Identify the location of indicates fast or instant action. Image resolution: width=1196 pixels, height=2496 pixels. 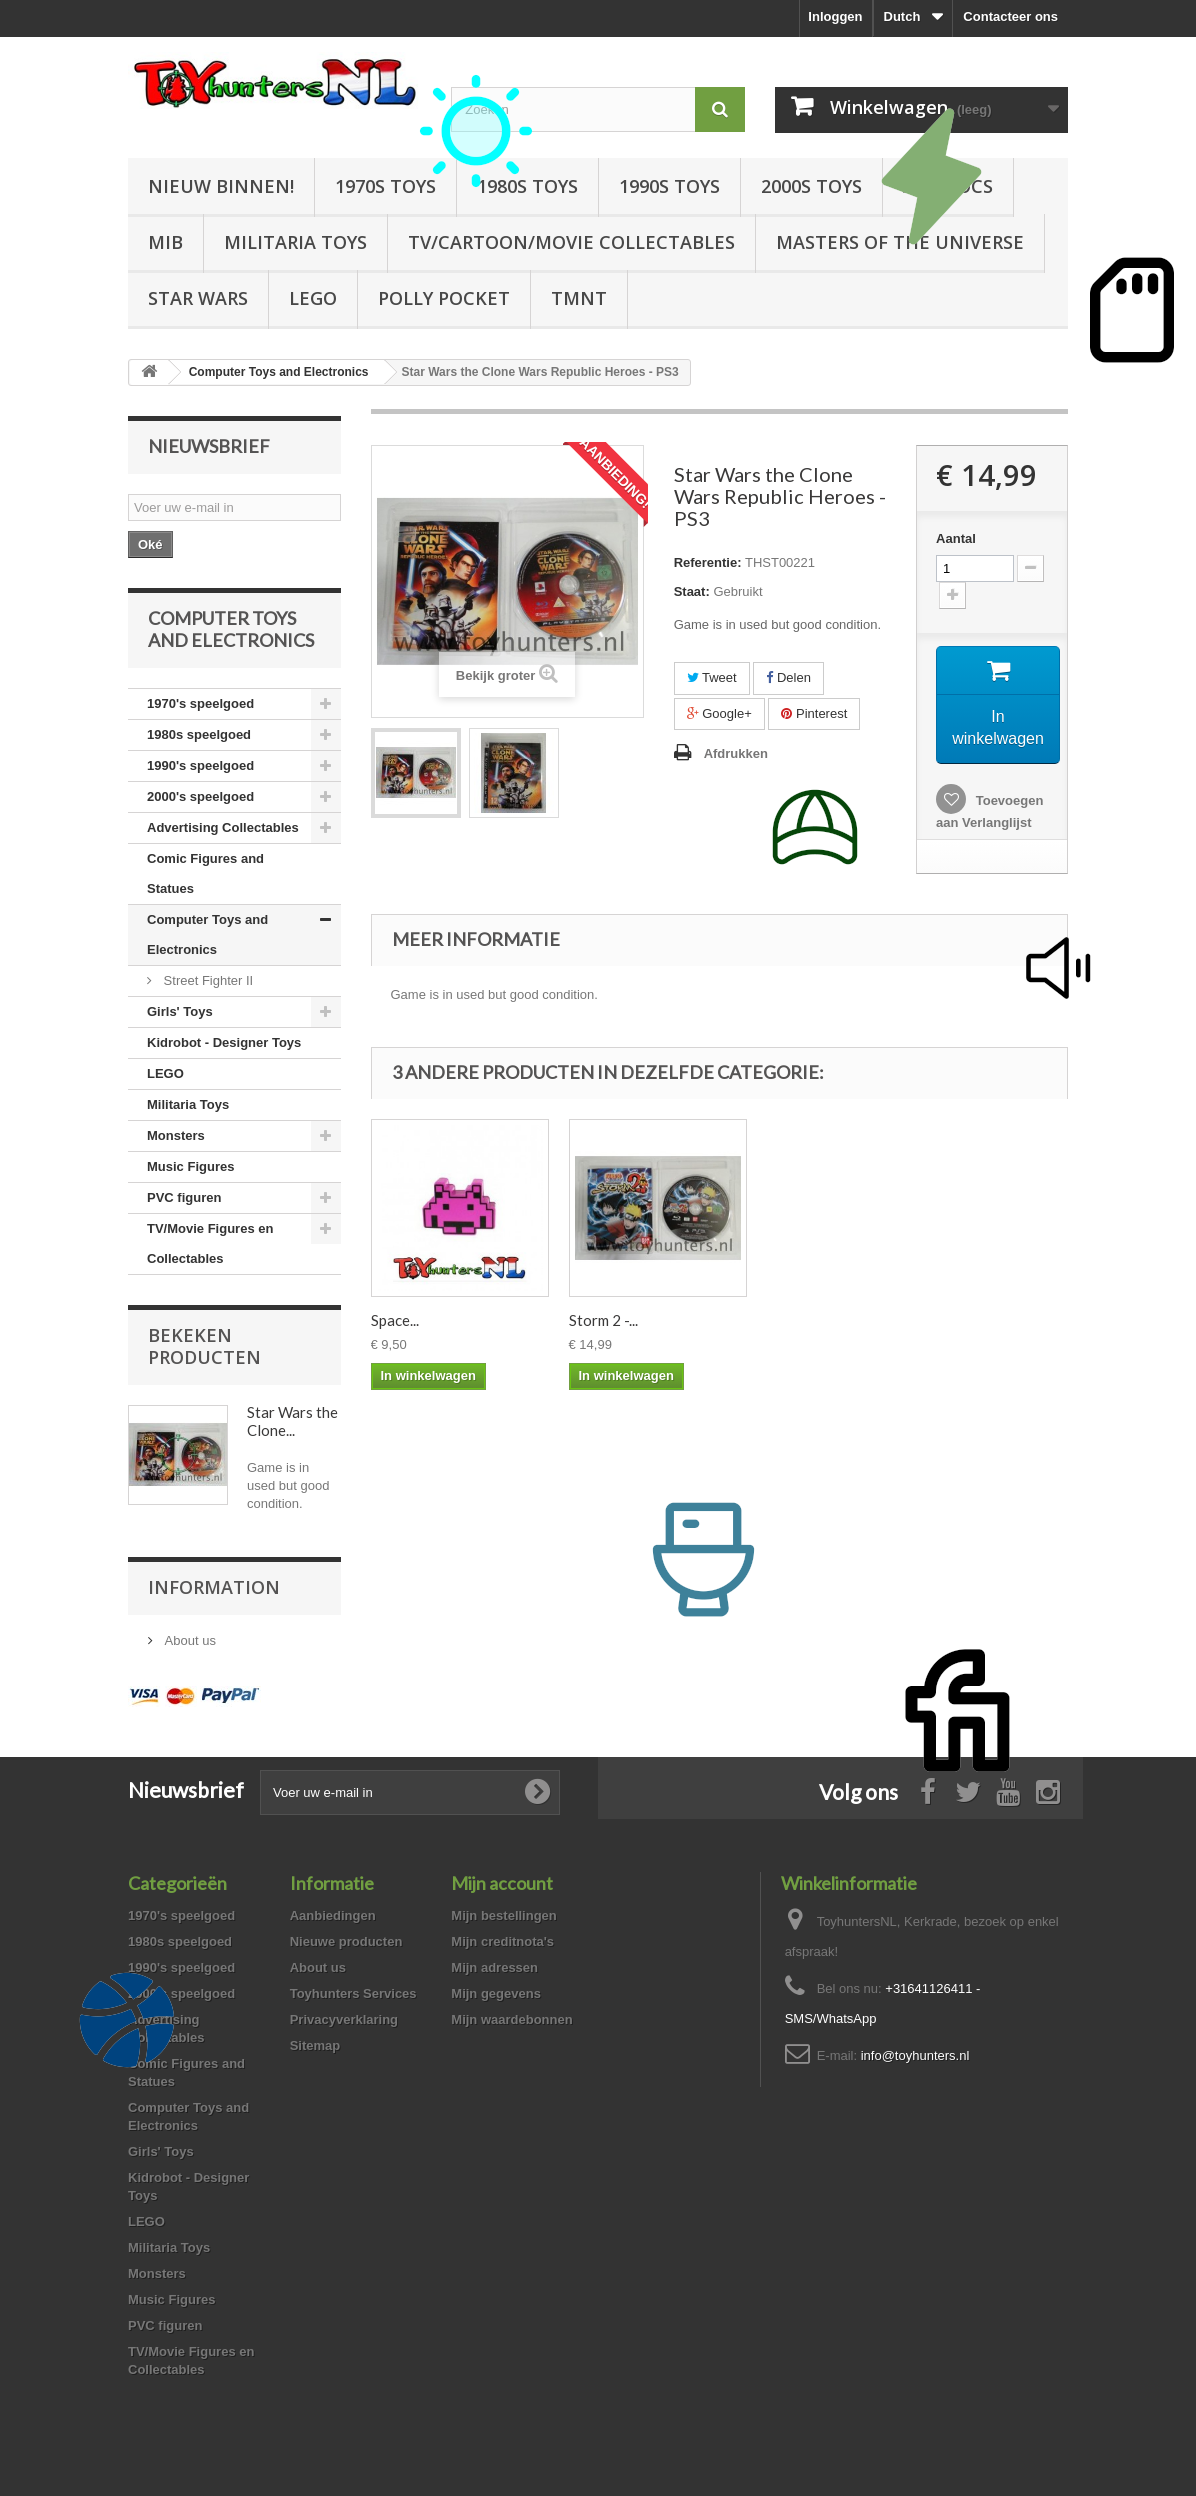
(931, 176).